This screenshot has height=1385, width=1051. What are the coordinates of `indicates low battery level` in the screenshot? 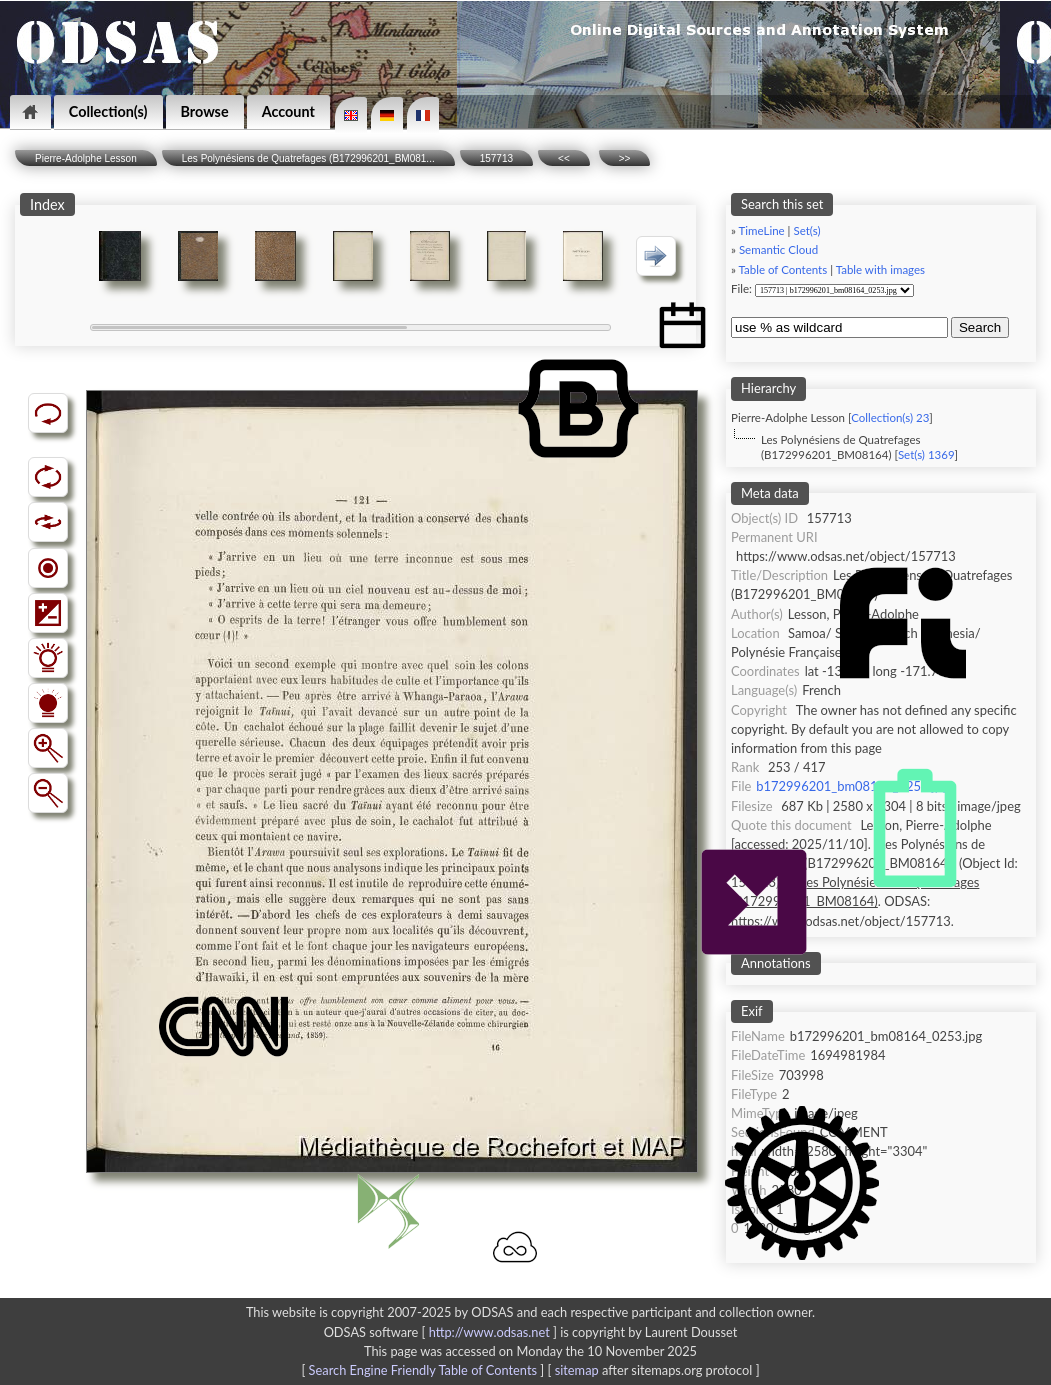 It's located at (915, 828).